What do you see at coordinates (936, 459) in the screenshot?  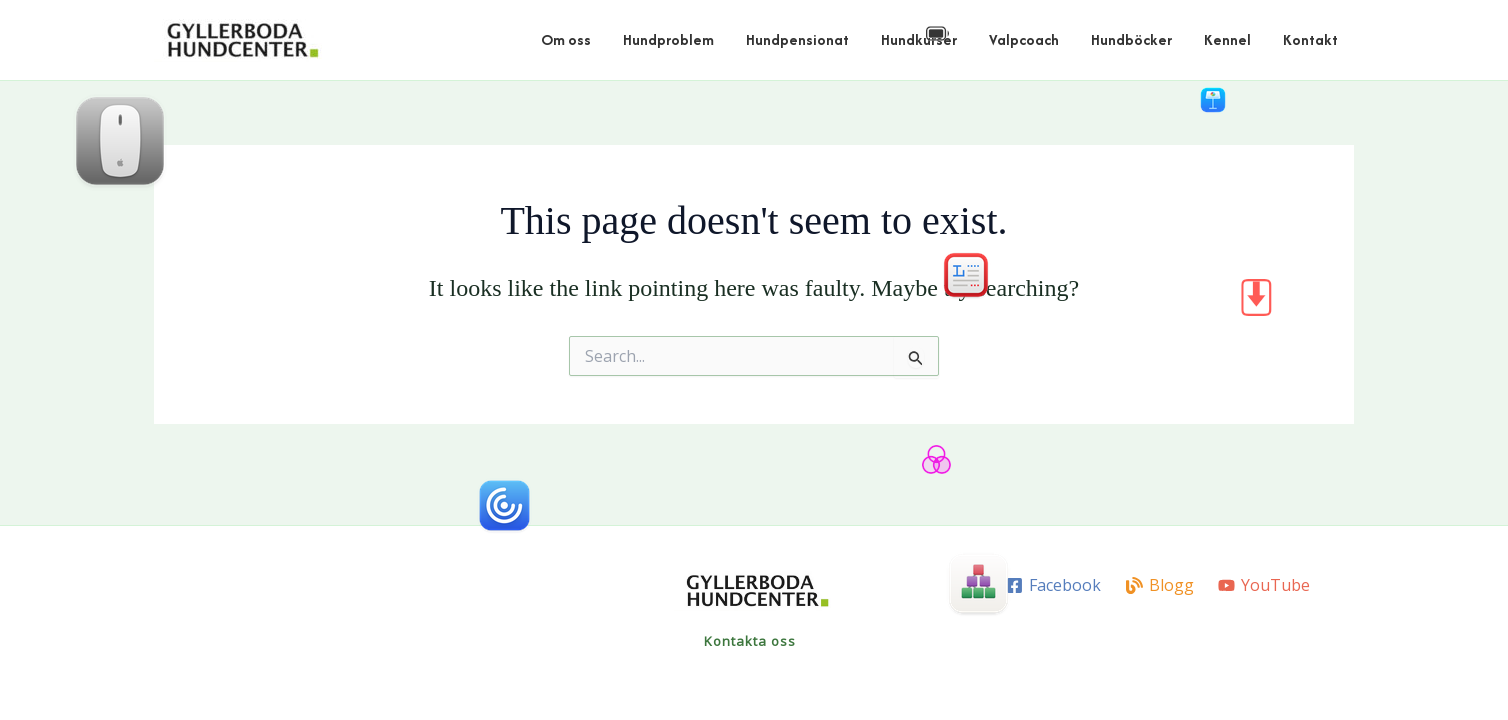 I see `access color and display preferences` at bounding box center [936, 459].